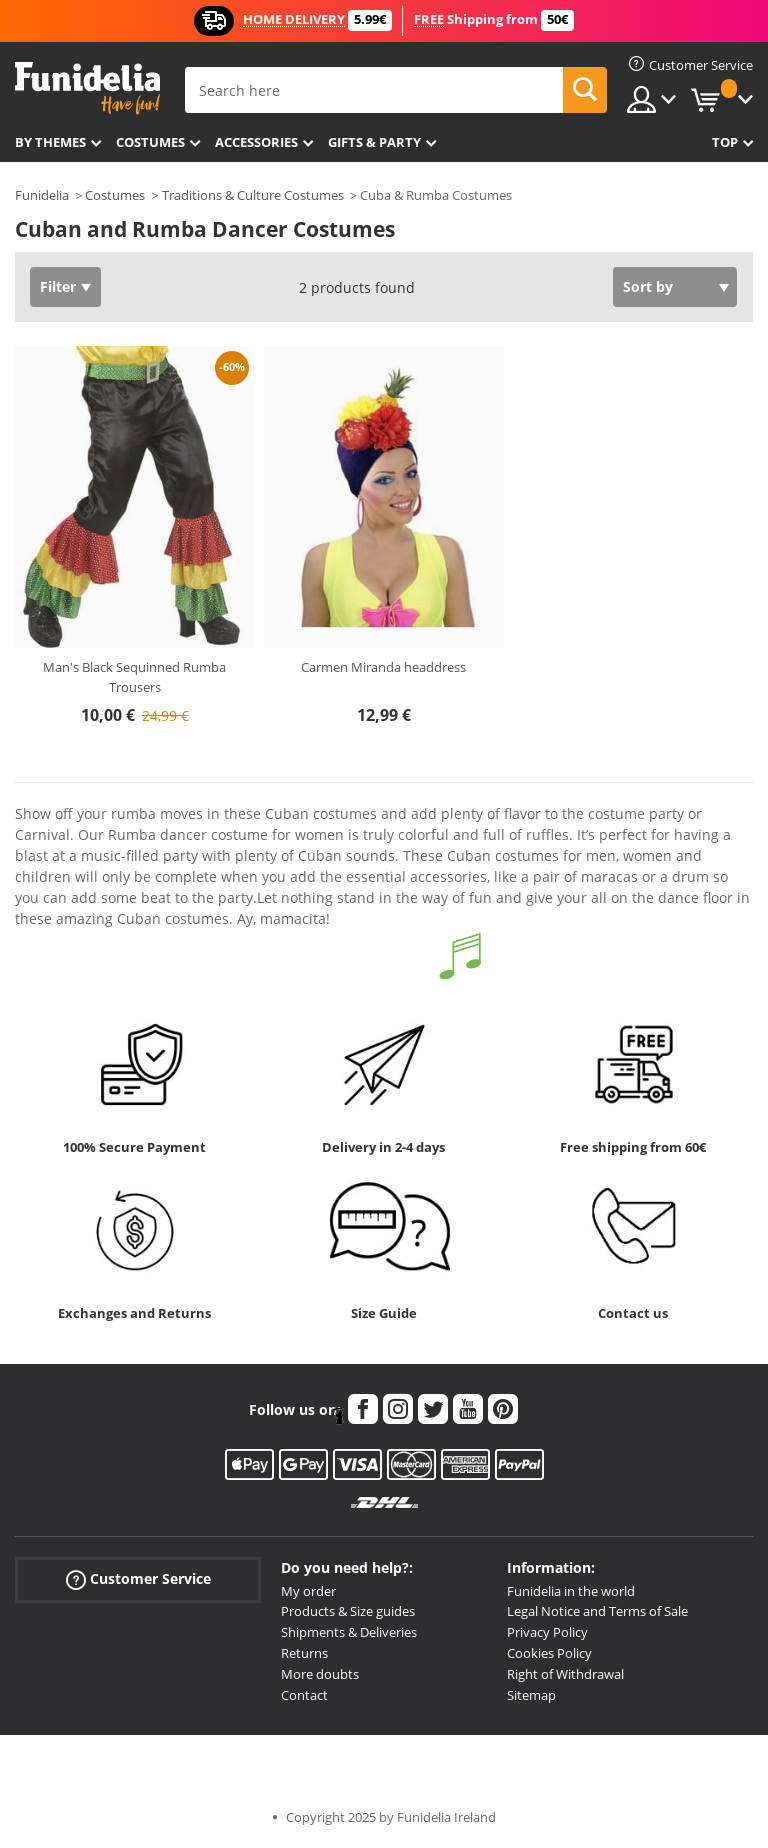 This screenshot has width=768, height=1848. What do you see at coordinates (461, 956) in the screenshot?
I see `play music or audio` at bounding box center [461, 956].